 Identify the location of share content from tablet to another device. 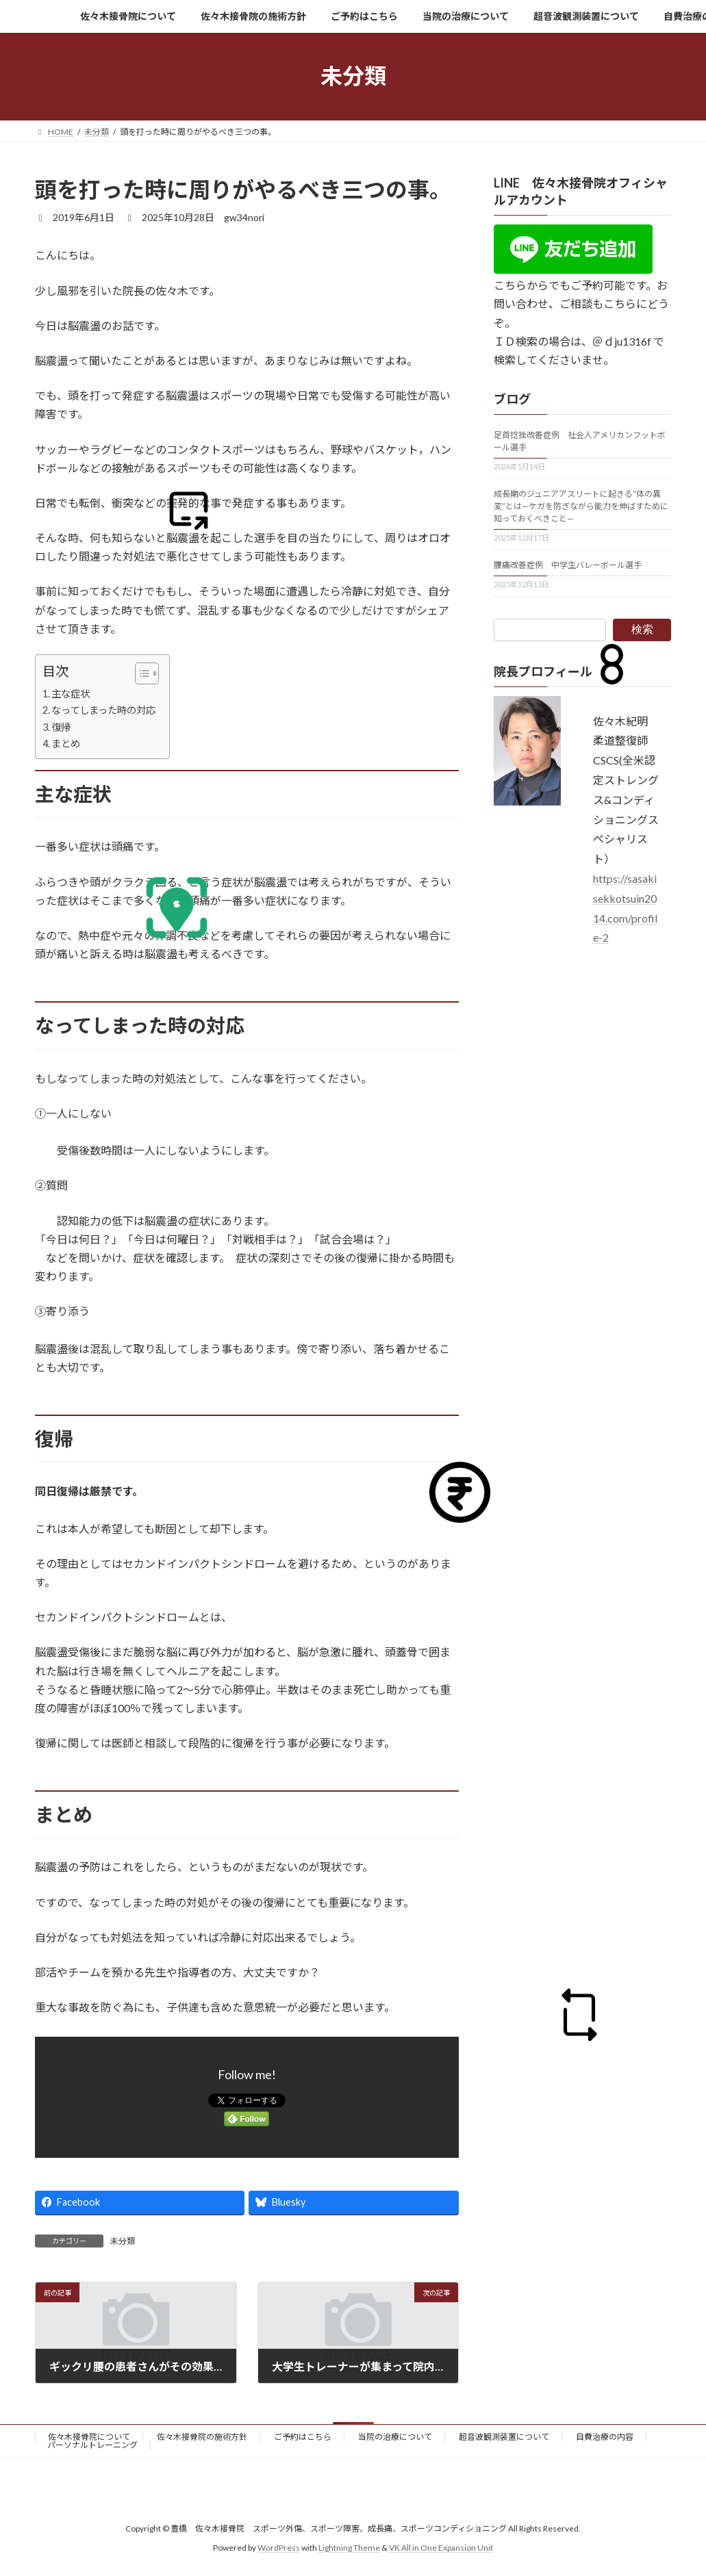
(188, 508).